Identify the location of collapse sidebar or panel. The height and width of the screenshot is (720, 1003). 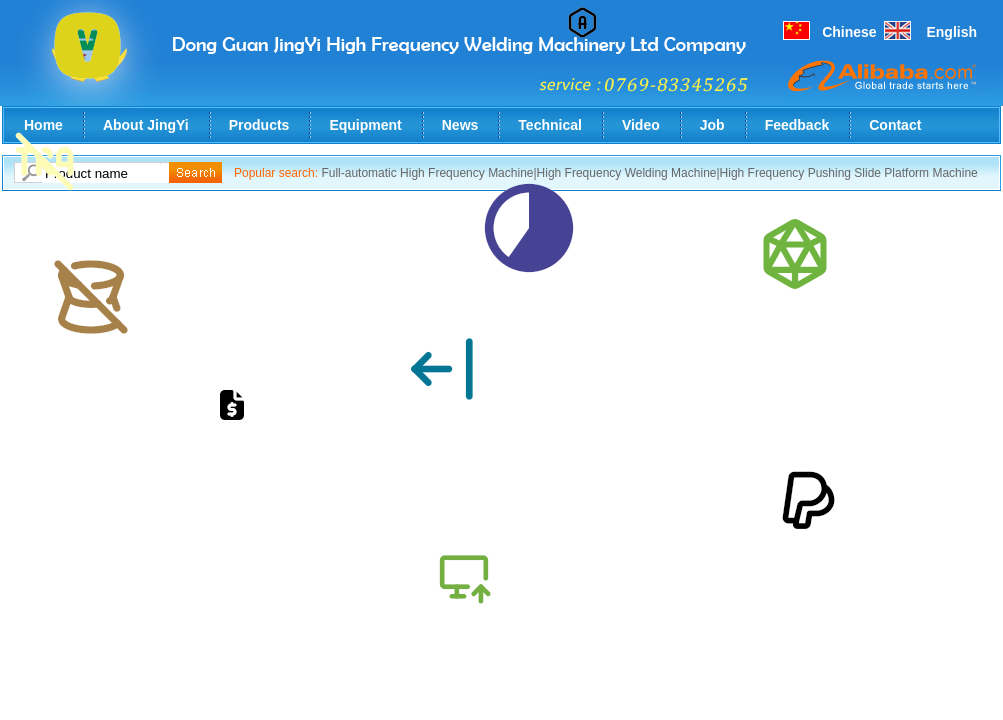
(442, 369).